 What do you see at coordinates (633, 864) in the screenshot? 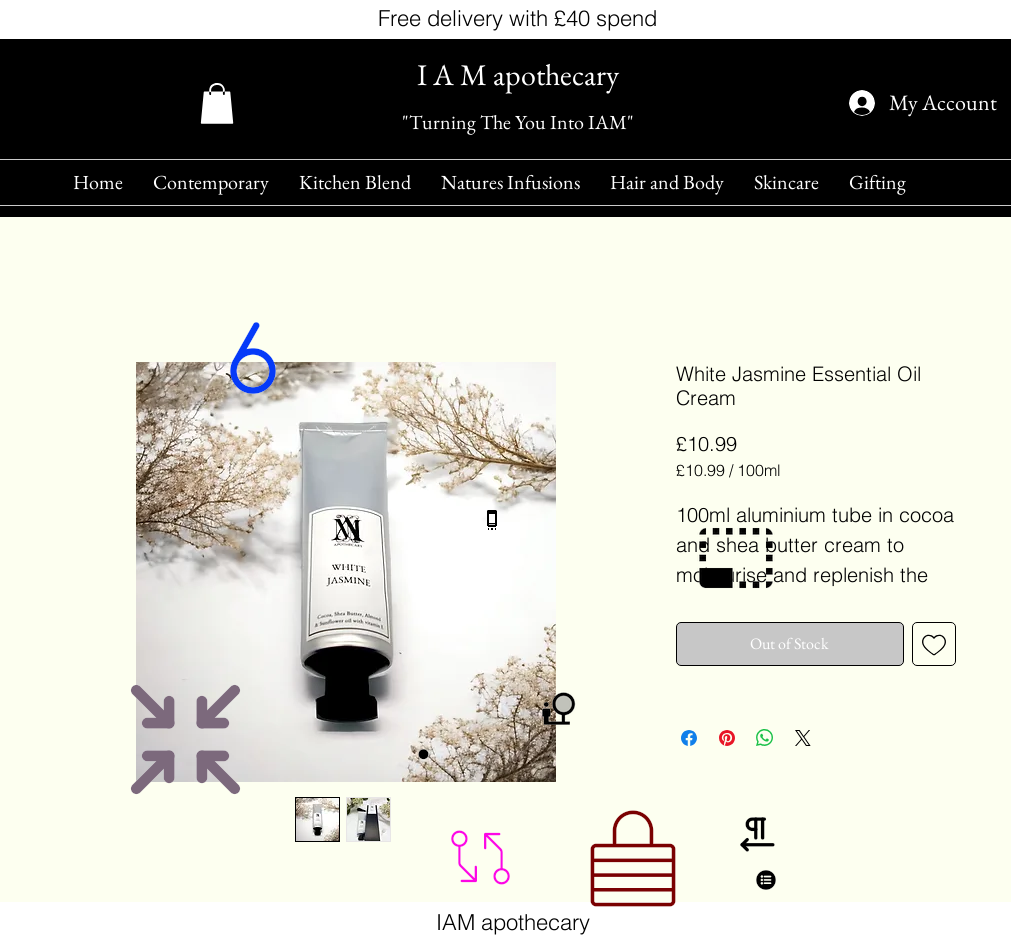
I see `indicates a secure or encrypted connection` at bounding box center [633, 864].